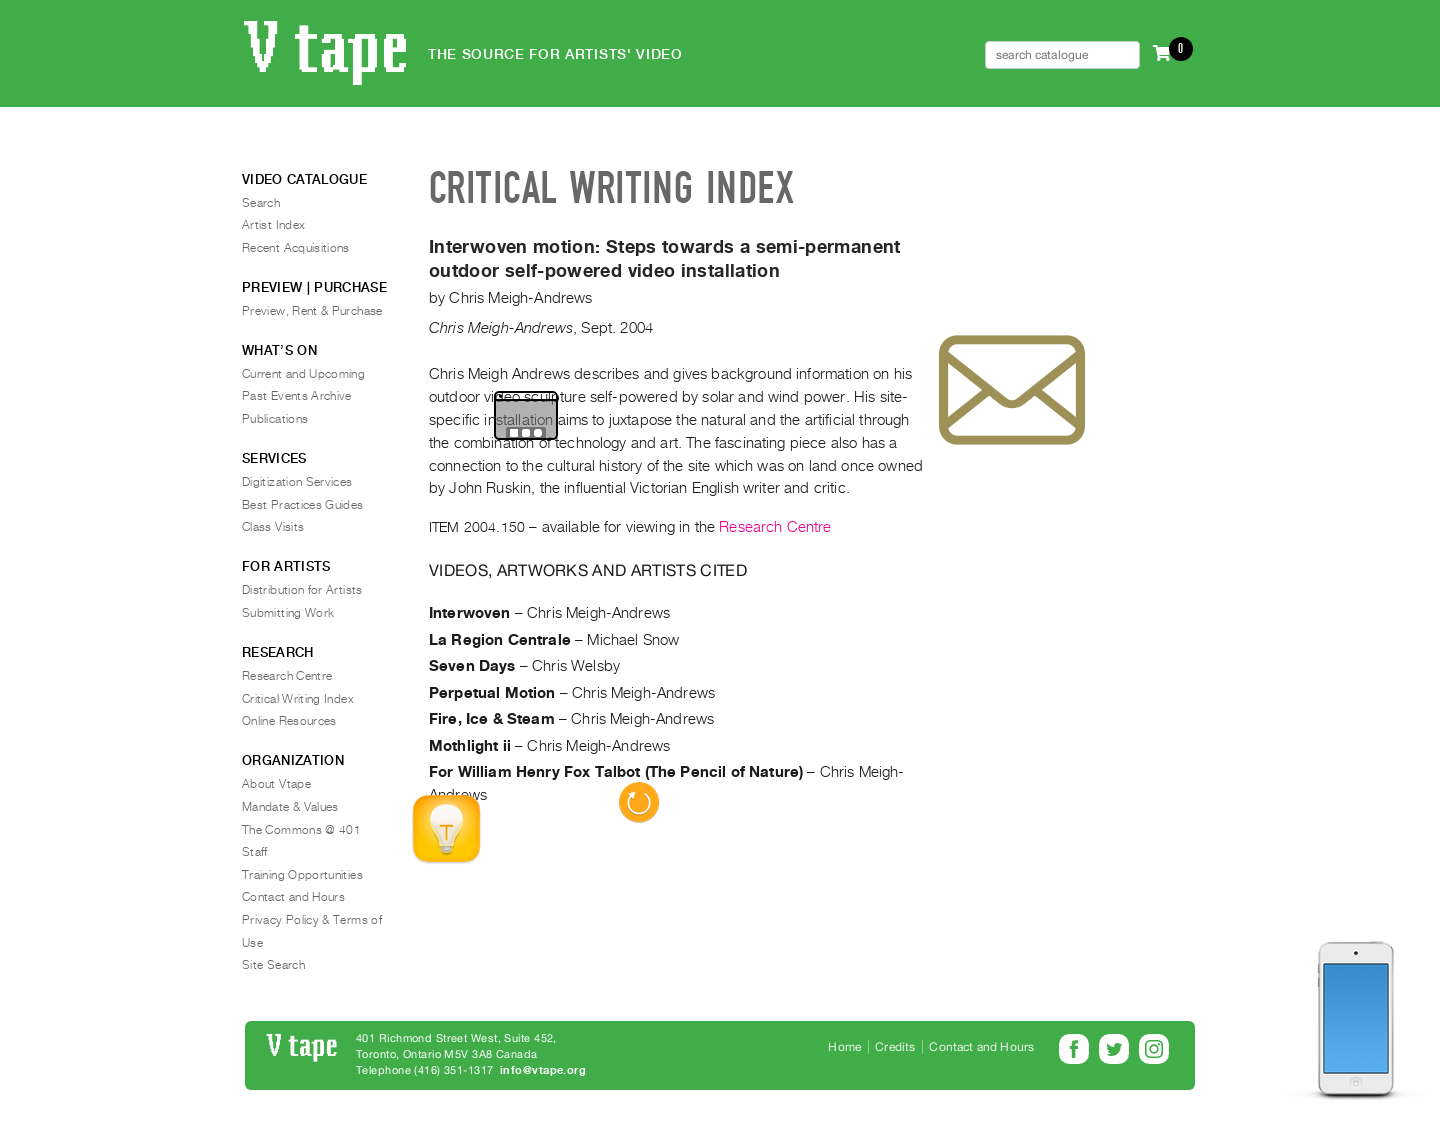  What do you see at coordinates (639, 802) in the screenshot?
I see `restart or reboot the system` at bounding box center [639, 802].